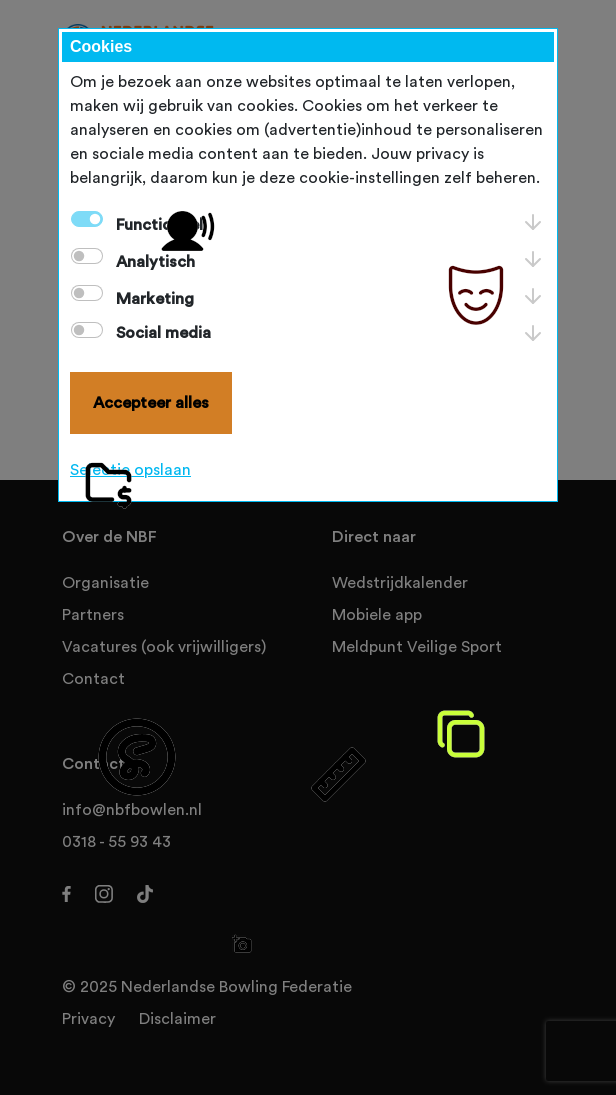 Image resolution: width=616 pixels, height=1095 pixels. I want to click on access theater or entertainment mode, so click(476, 293).